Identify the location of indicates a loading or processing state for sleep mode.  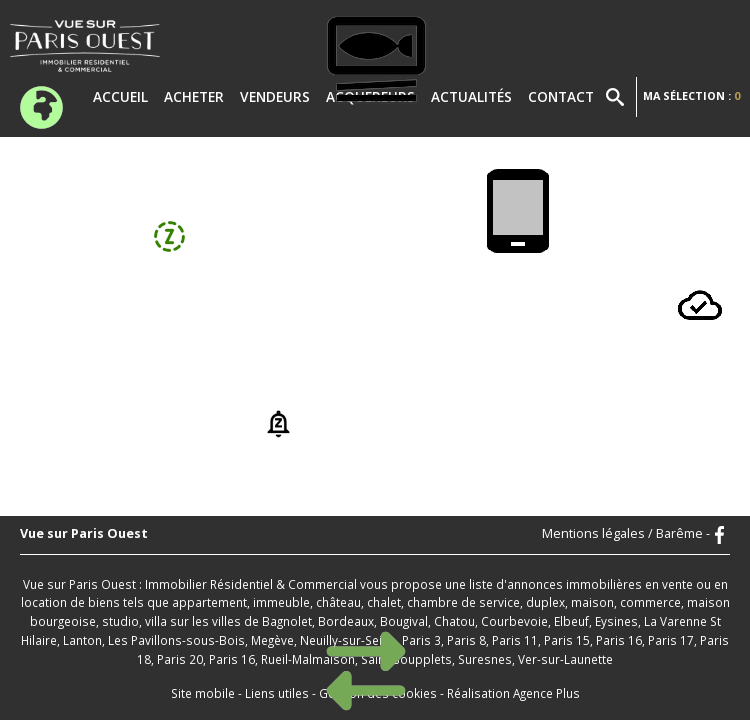
(169, 236).